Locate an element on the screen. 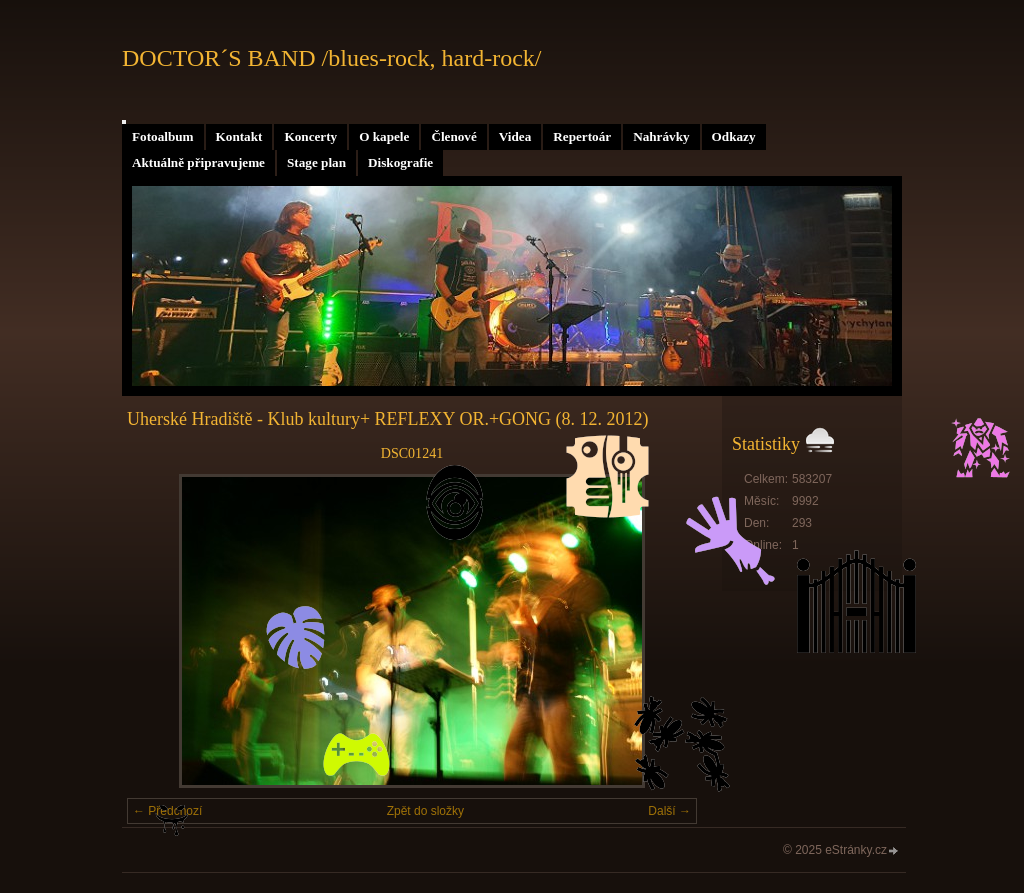 This screenshot has width=1024, height=893. enter a gated area or level is located at coordinates (856, 593).